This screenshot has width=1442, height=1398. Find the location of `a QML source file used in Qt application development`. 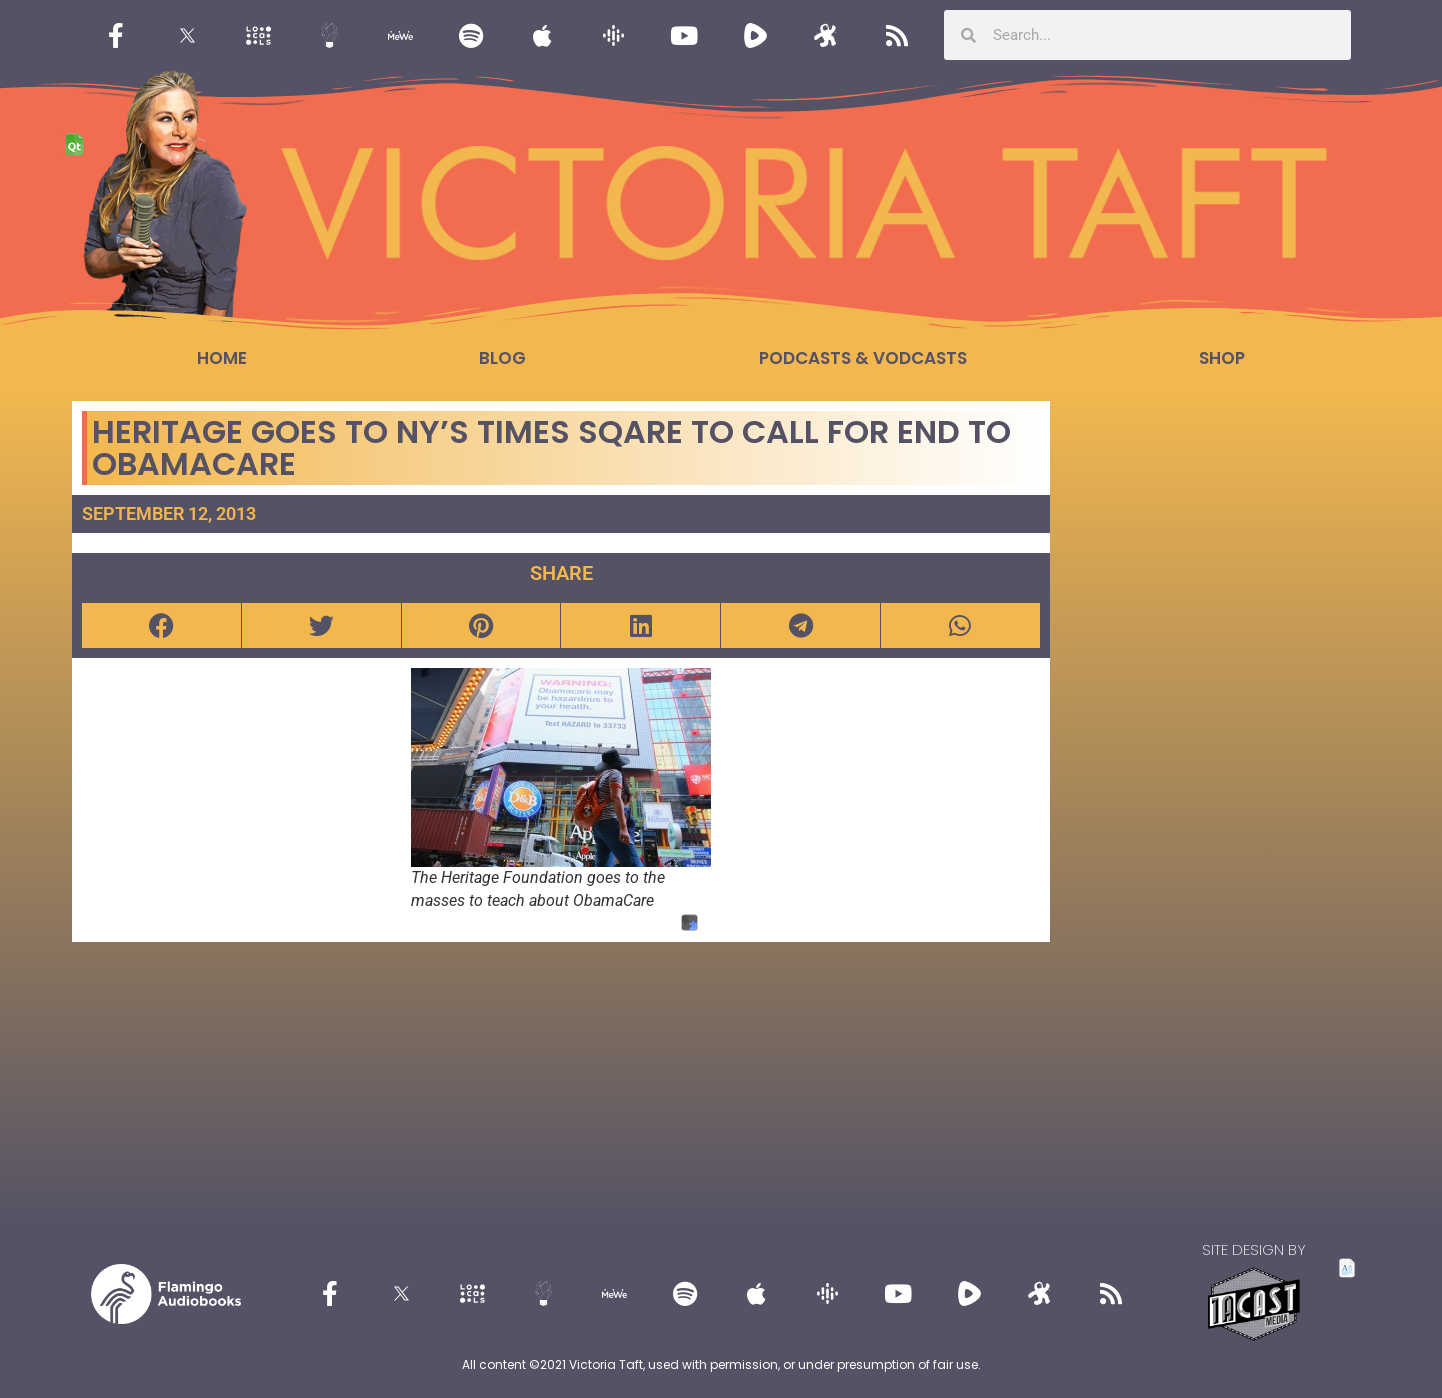

a QML source file used in Qt application development is located at coordinates (74, 144).